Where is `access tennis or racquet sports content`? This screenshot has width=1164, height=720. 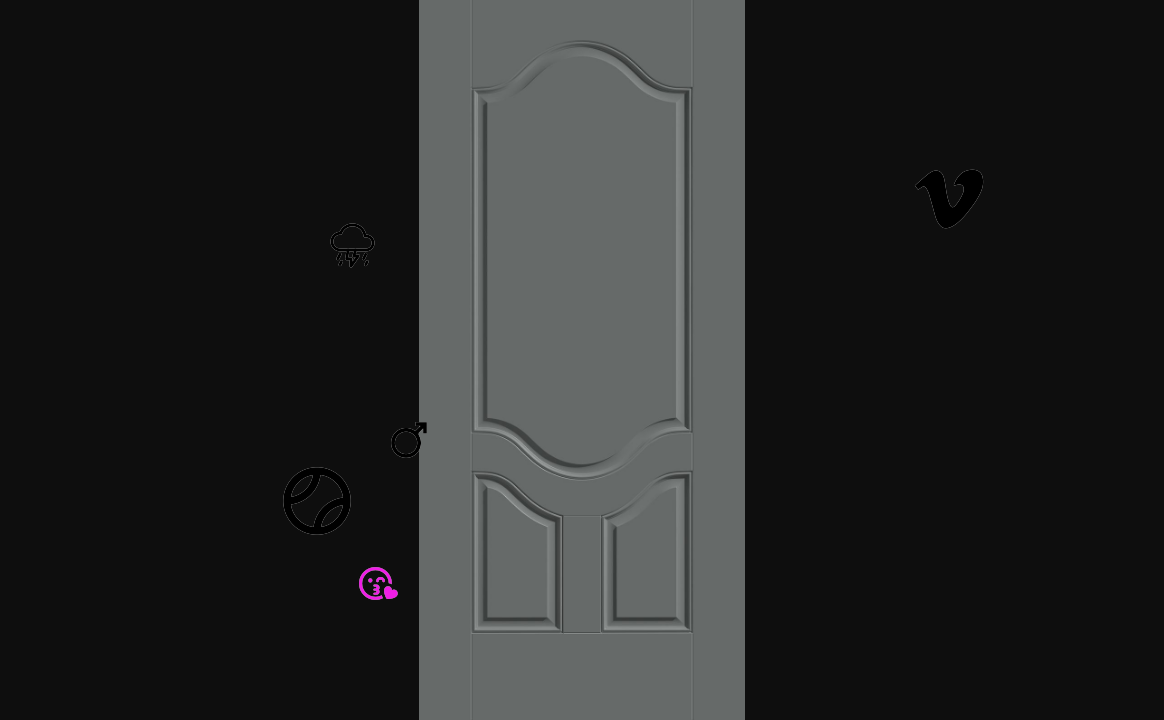 access tennis or racquet sports content is located at coordinates (317, 501).